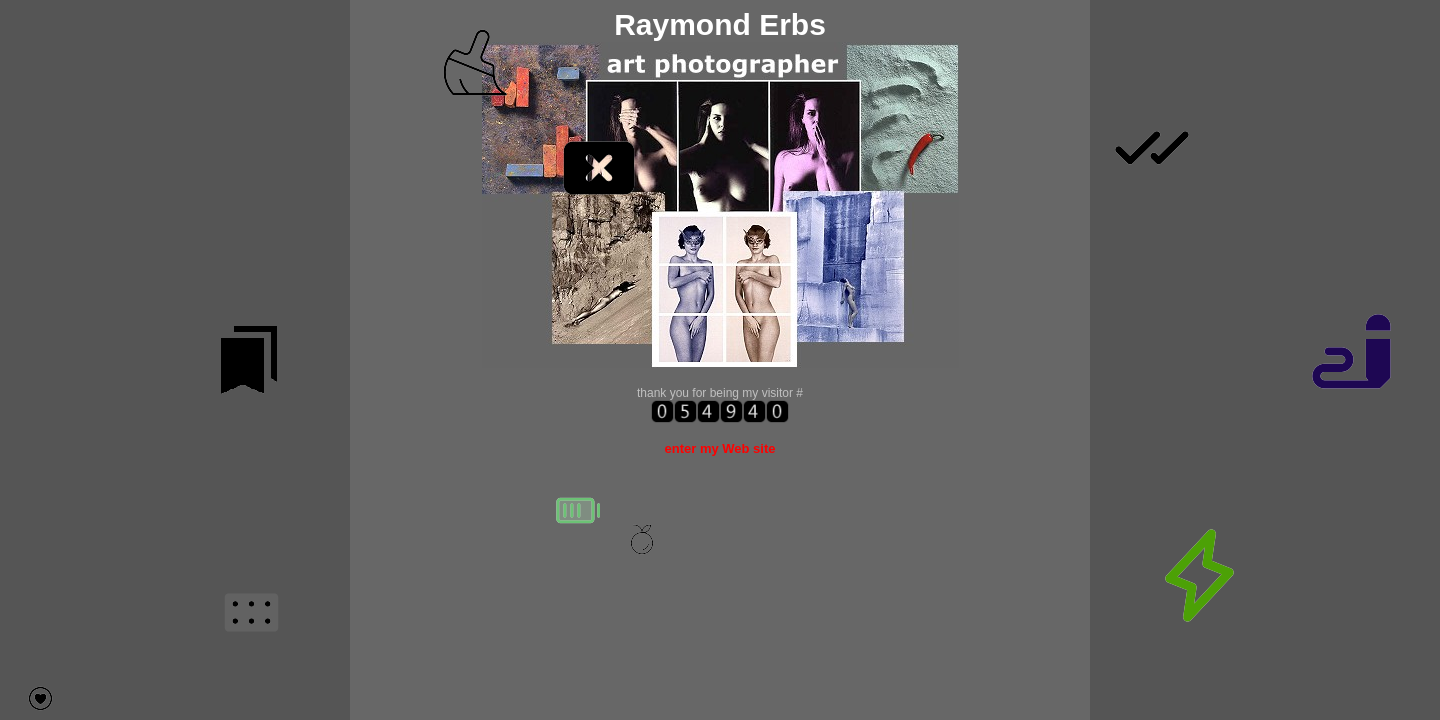 The height and width of the screenshot is (720, 1440). Describe the element at coordinates (1353, 355) in the screenshot. I see `compose or write new content` at that location.